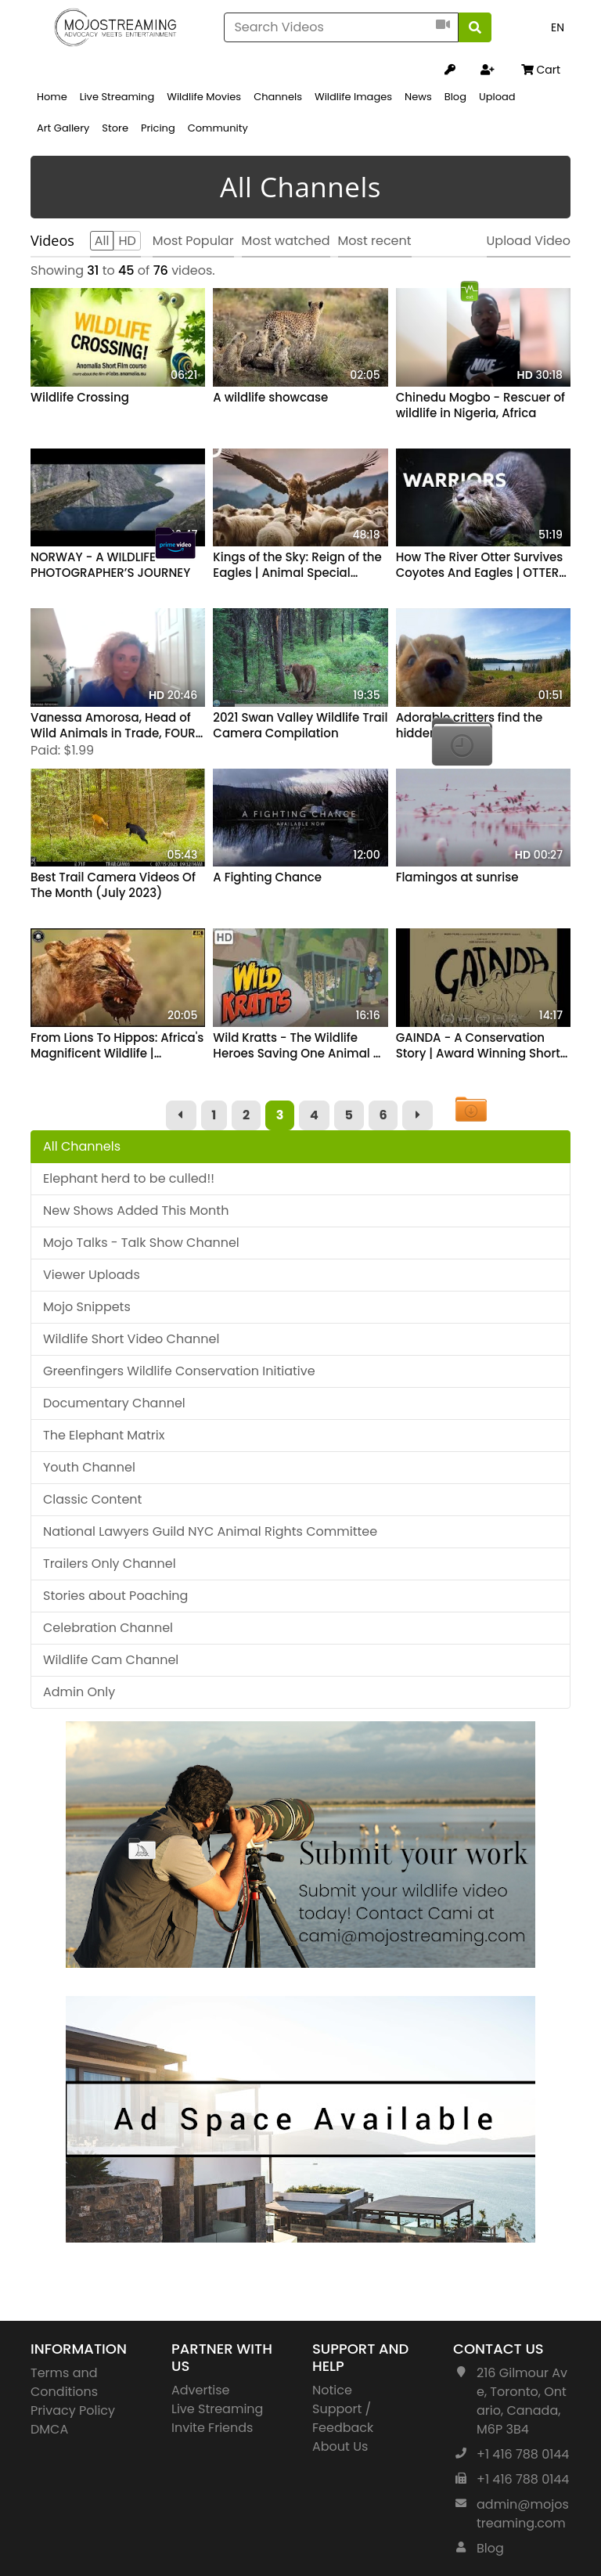  What do you see at coordinates (142, 1849) in the screenshot?
I see `open midjourney projects folder` at bounding box center [142, 1849].